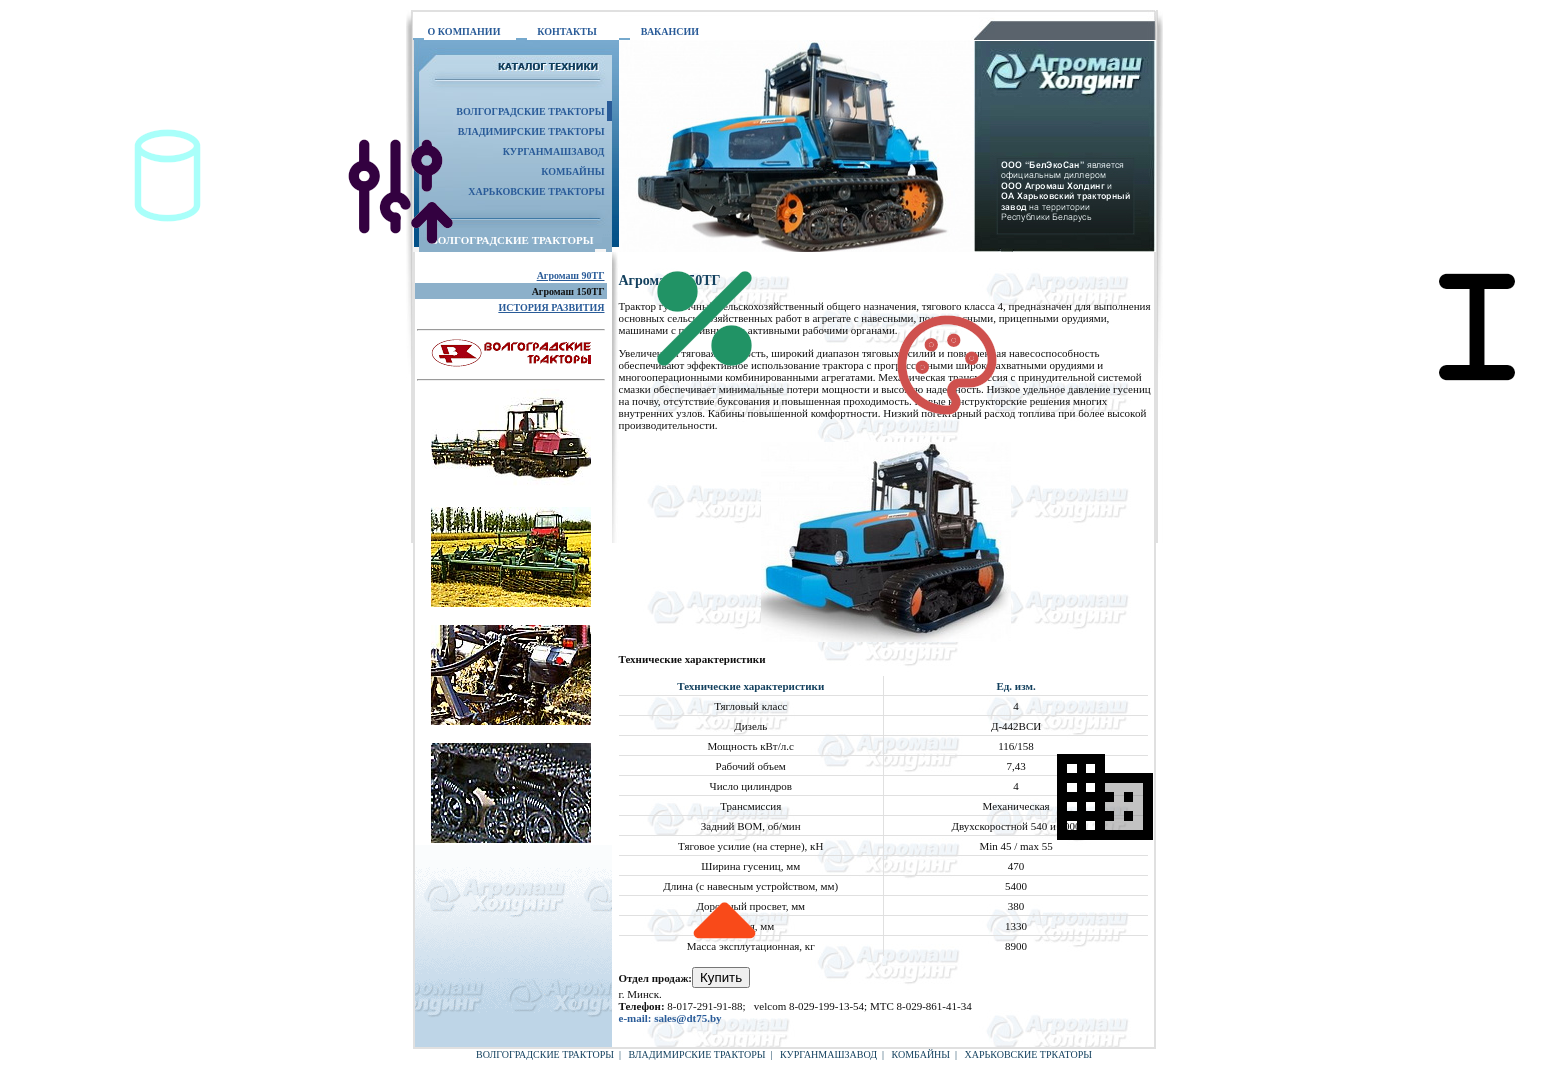  I want to click on sort items in ascending order, so click(724, 943).